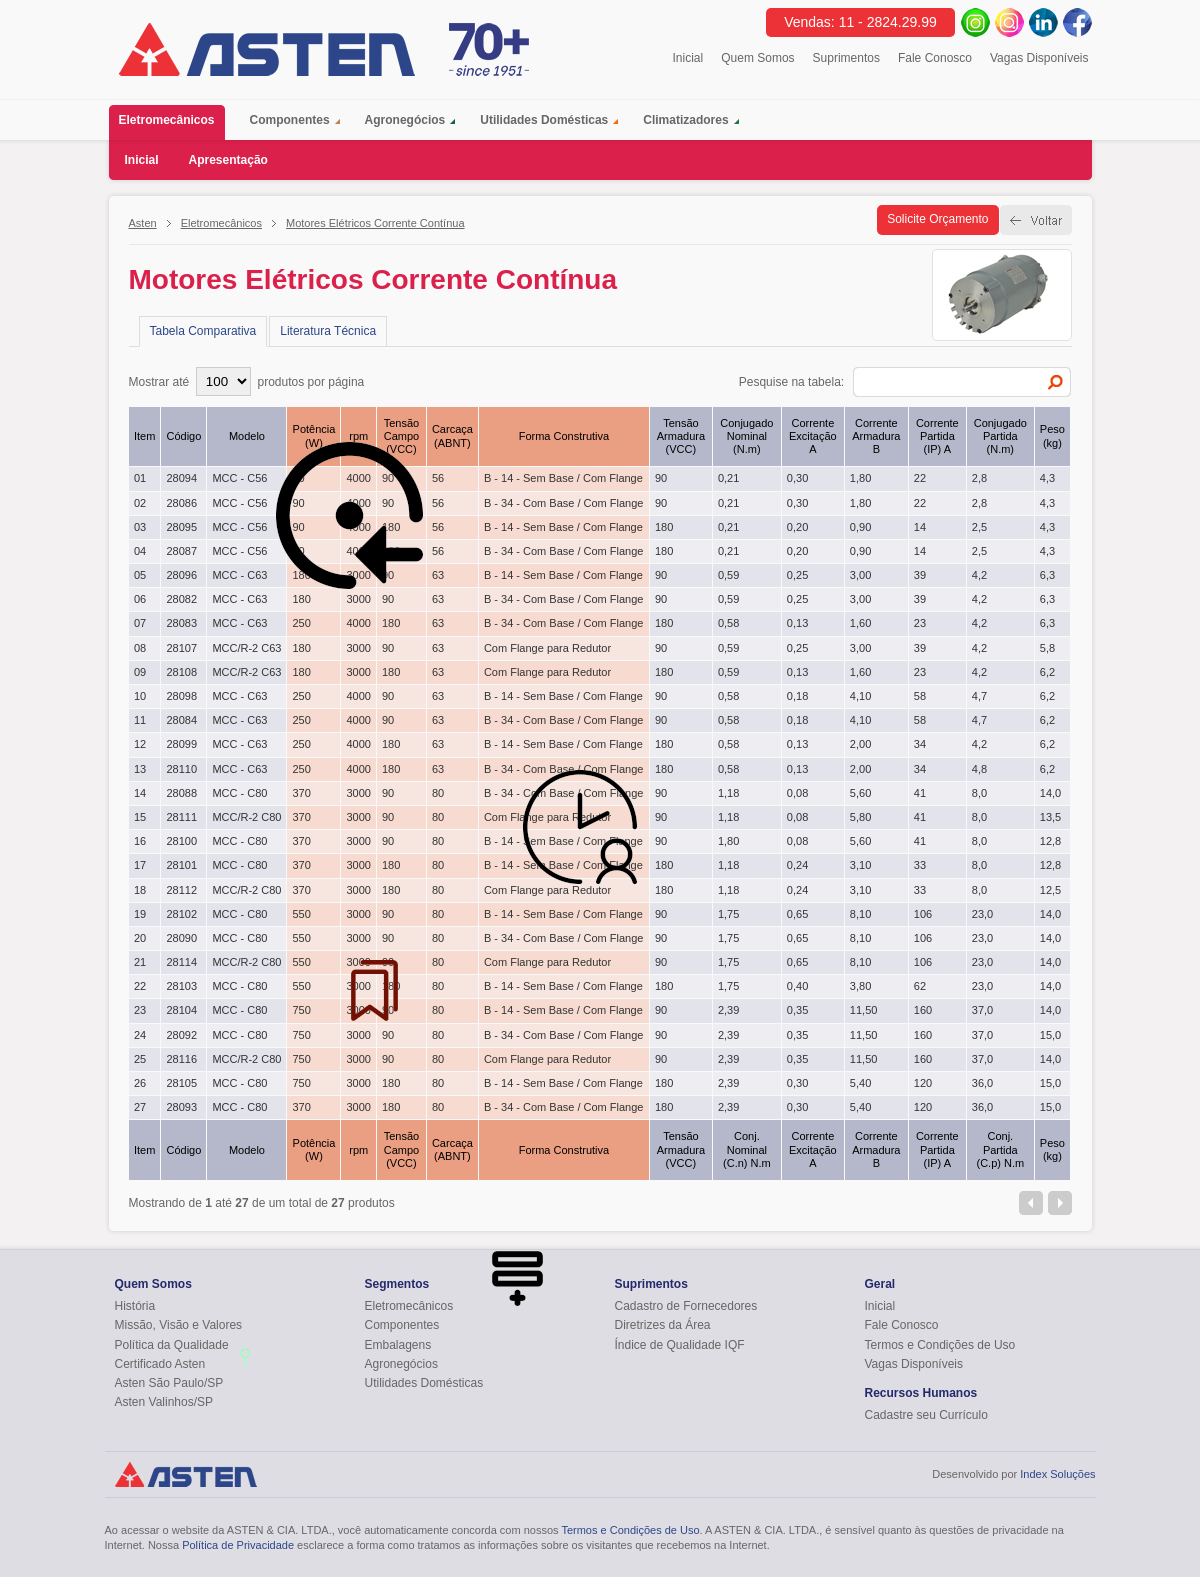  Describe the element at coordinates (349, 515) in the screenshot. I see `indicates an issue is tracked by another item` at that location.